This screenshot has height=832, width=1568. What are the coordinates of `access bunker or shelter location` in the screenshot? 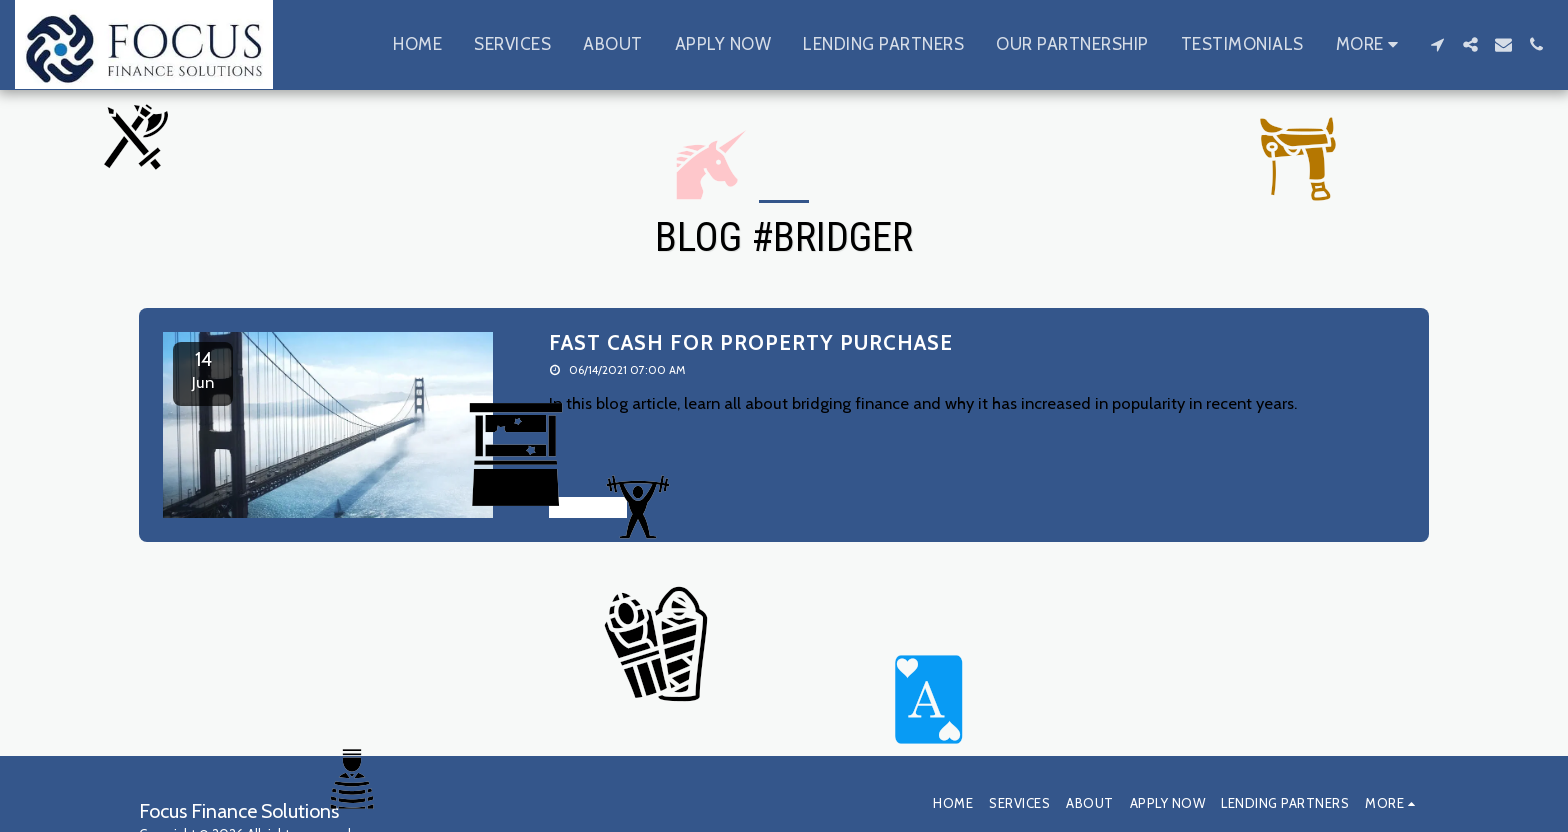 It's located at (515, 454).